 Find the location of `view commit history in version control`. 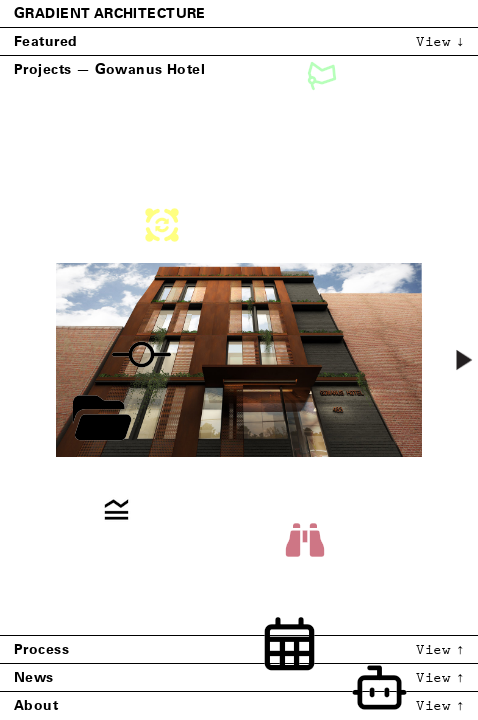

view commit history in version control is located at coordinates (141, 354).